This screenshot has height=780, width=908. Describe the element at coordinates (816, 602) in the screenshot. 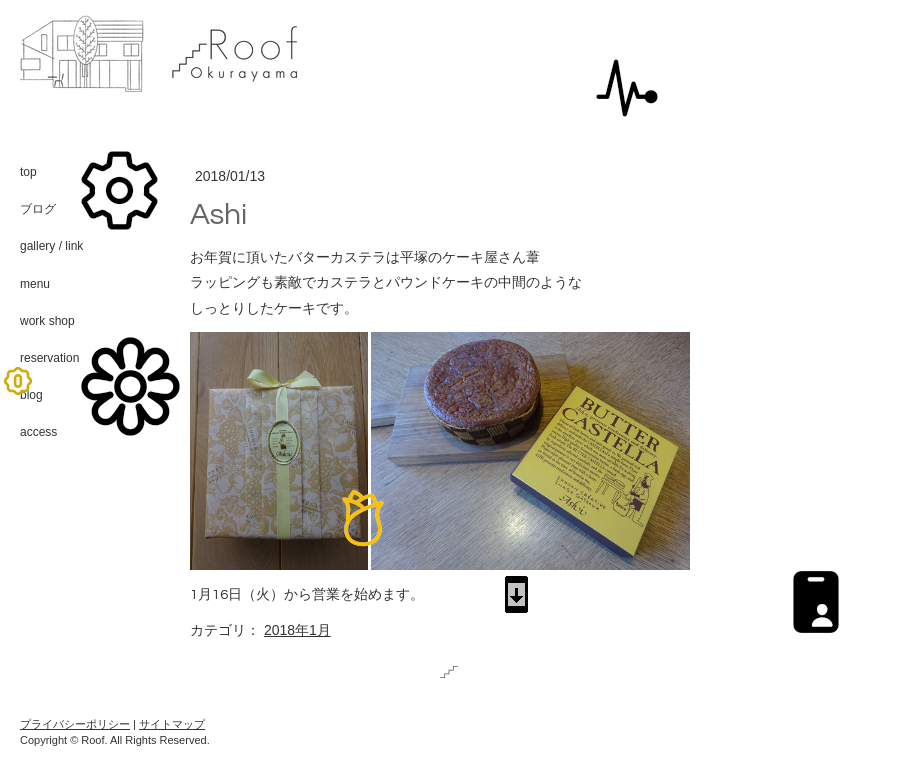

I see `view your profile or ID information` at that location.